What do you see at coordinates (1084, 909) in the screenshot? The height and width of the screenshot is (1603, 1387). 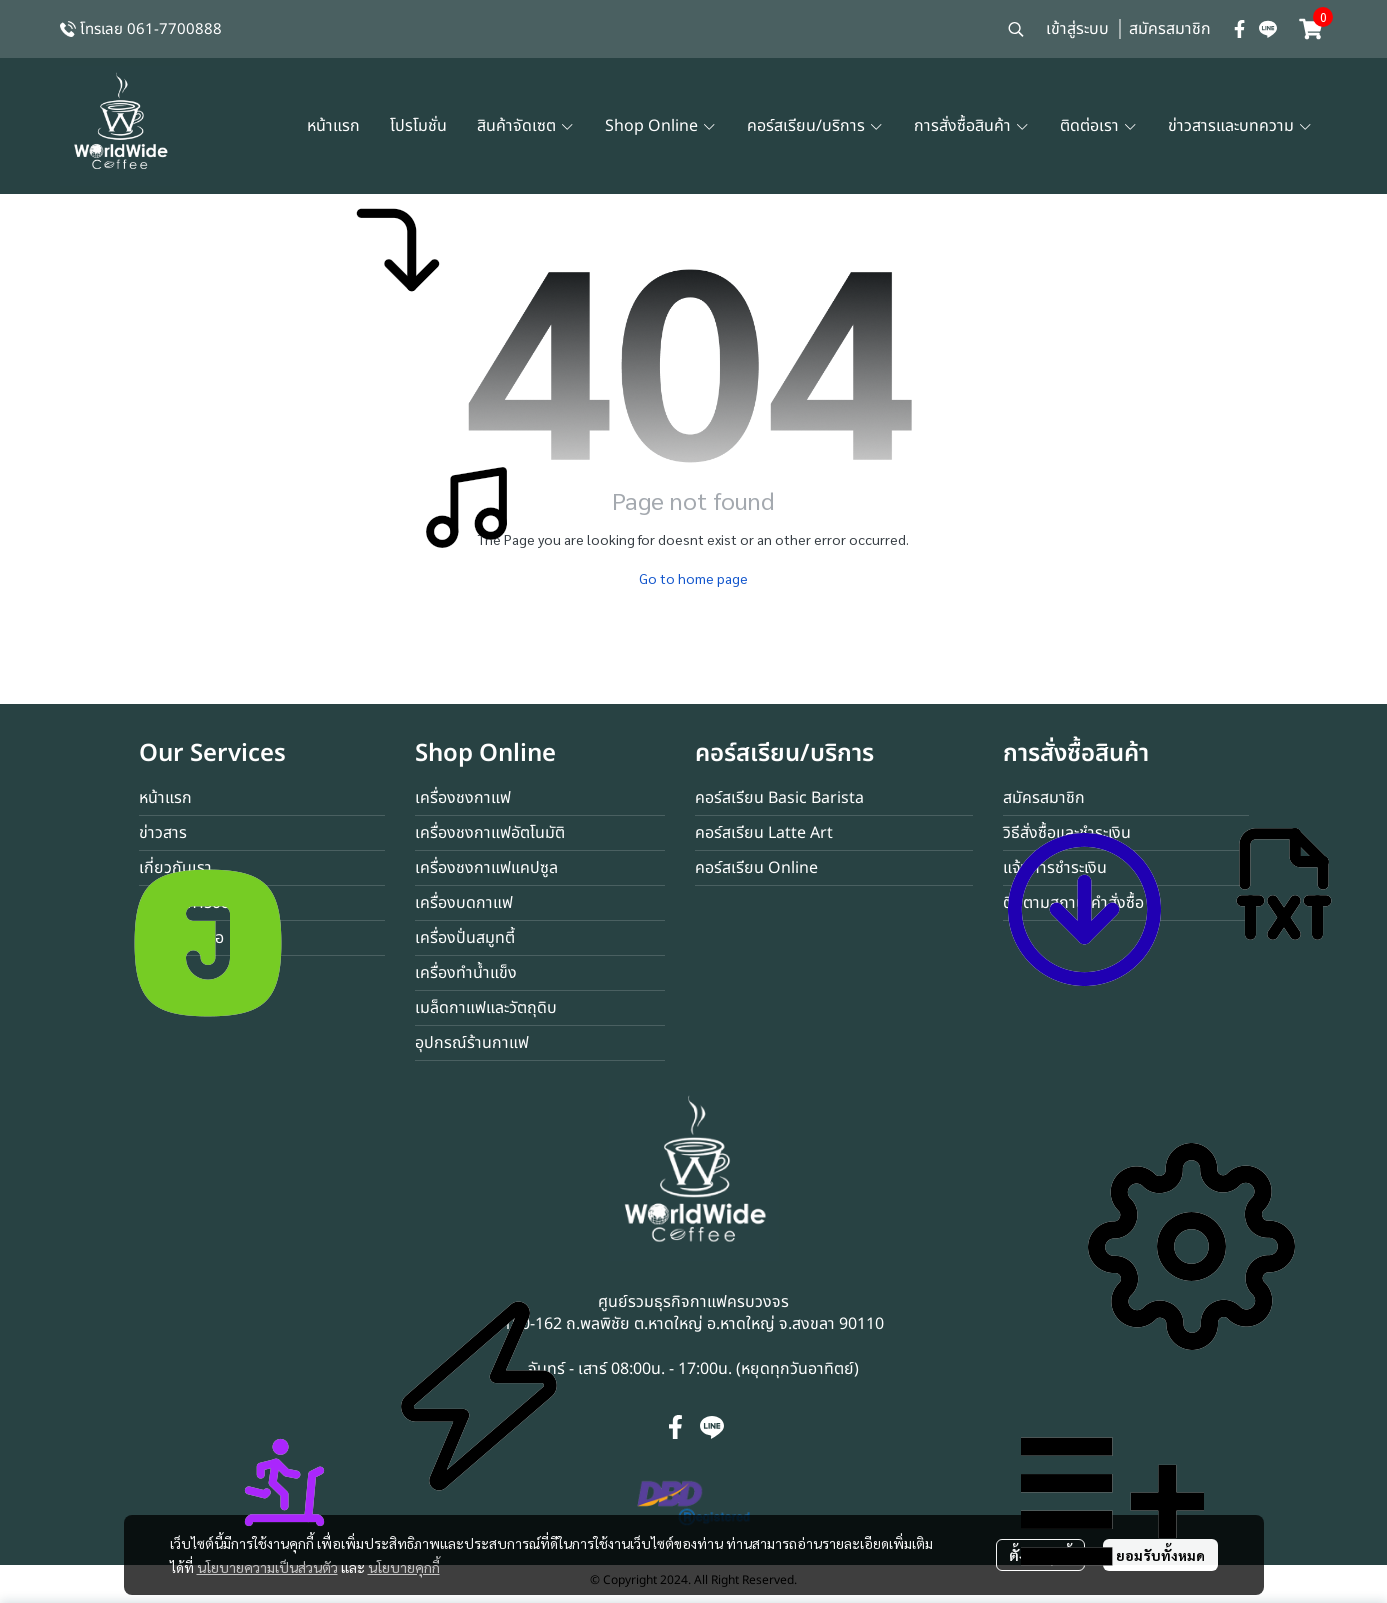 I see `download file or content` at bounding box center [1084, 909].